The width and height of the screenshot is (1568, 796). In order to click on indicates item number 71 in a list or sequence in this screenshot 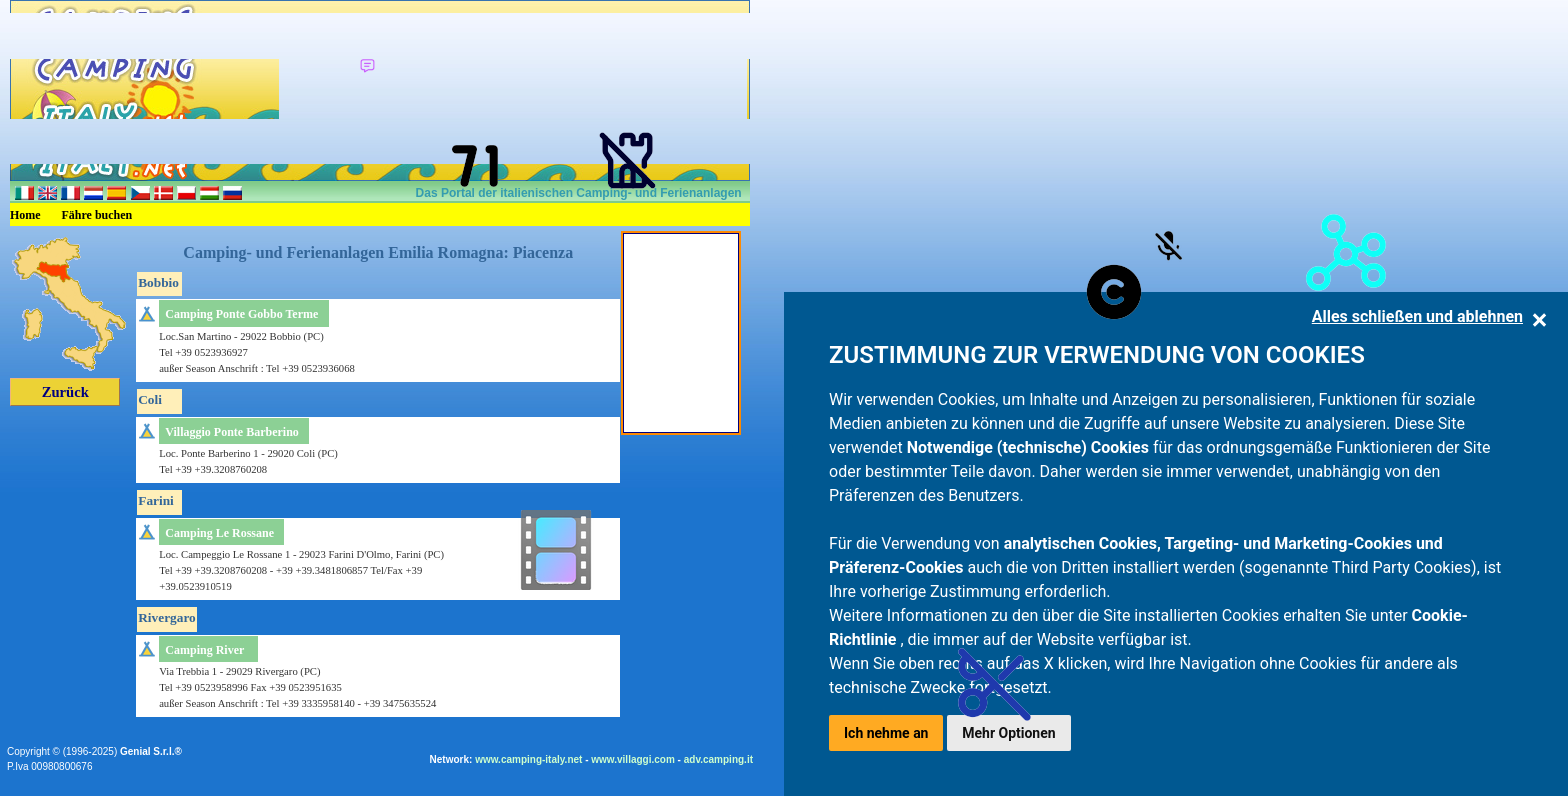, I will do `click(477, 166)`.